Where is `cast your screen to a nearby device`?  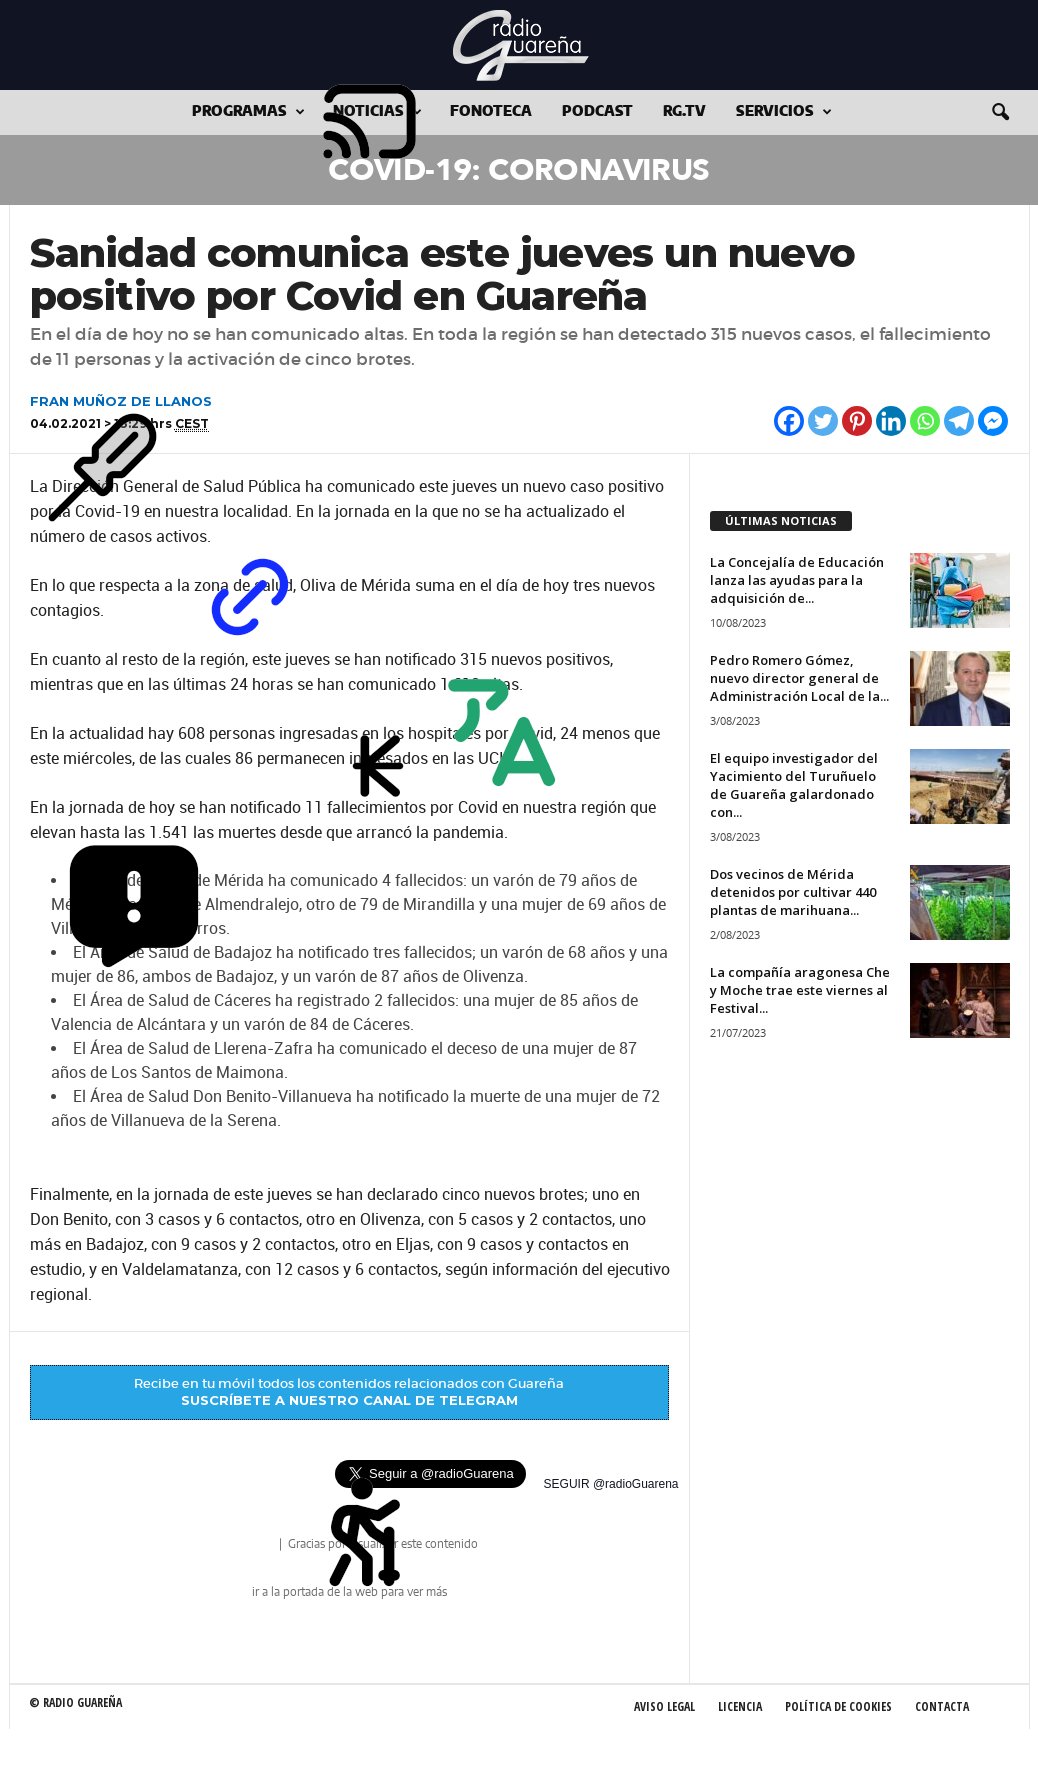 cast your screen to a nearby device is located at coordinates (369, 121).